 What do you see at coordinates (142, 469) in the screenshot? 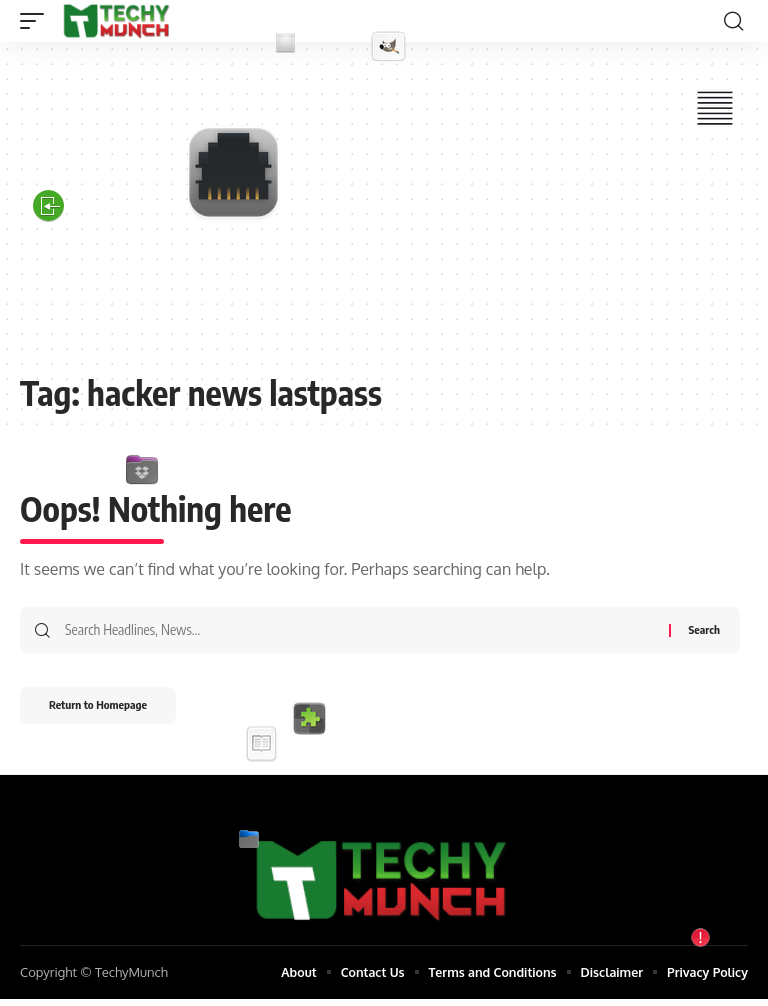
I see `open your Dropbox folder` at bounding box center [142, 469].